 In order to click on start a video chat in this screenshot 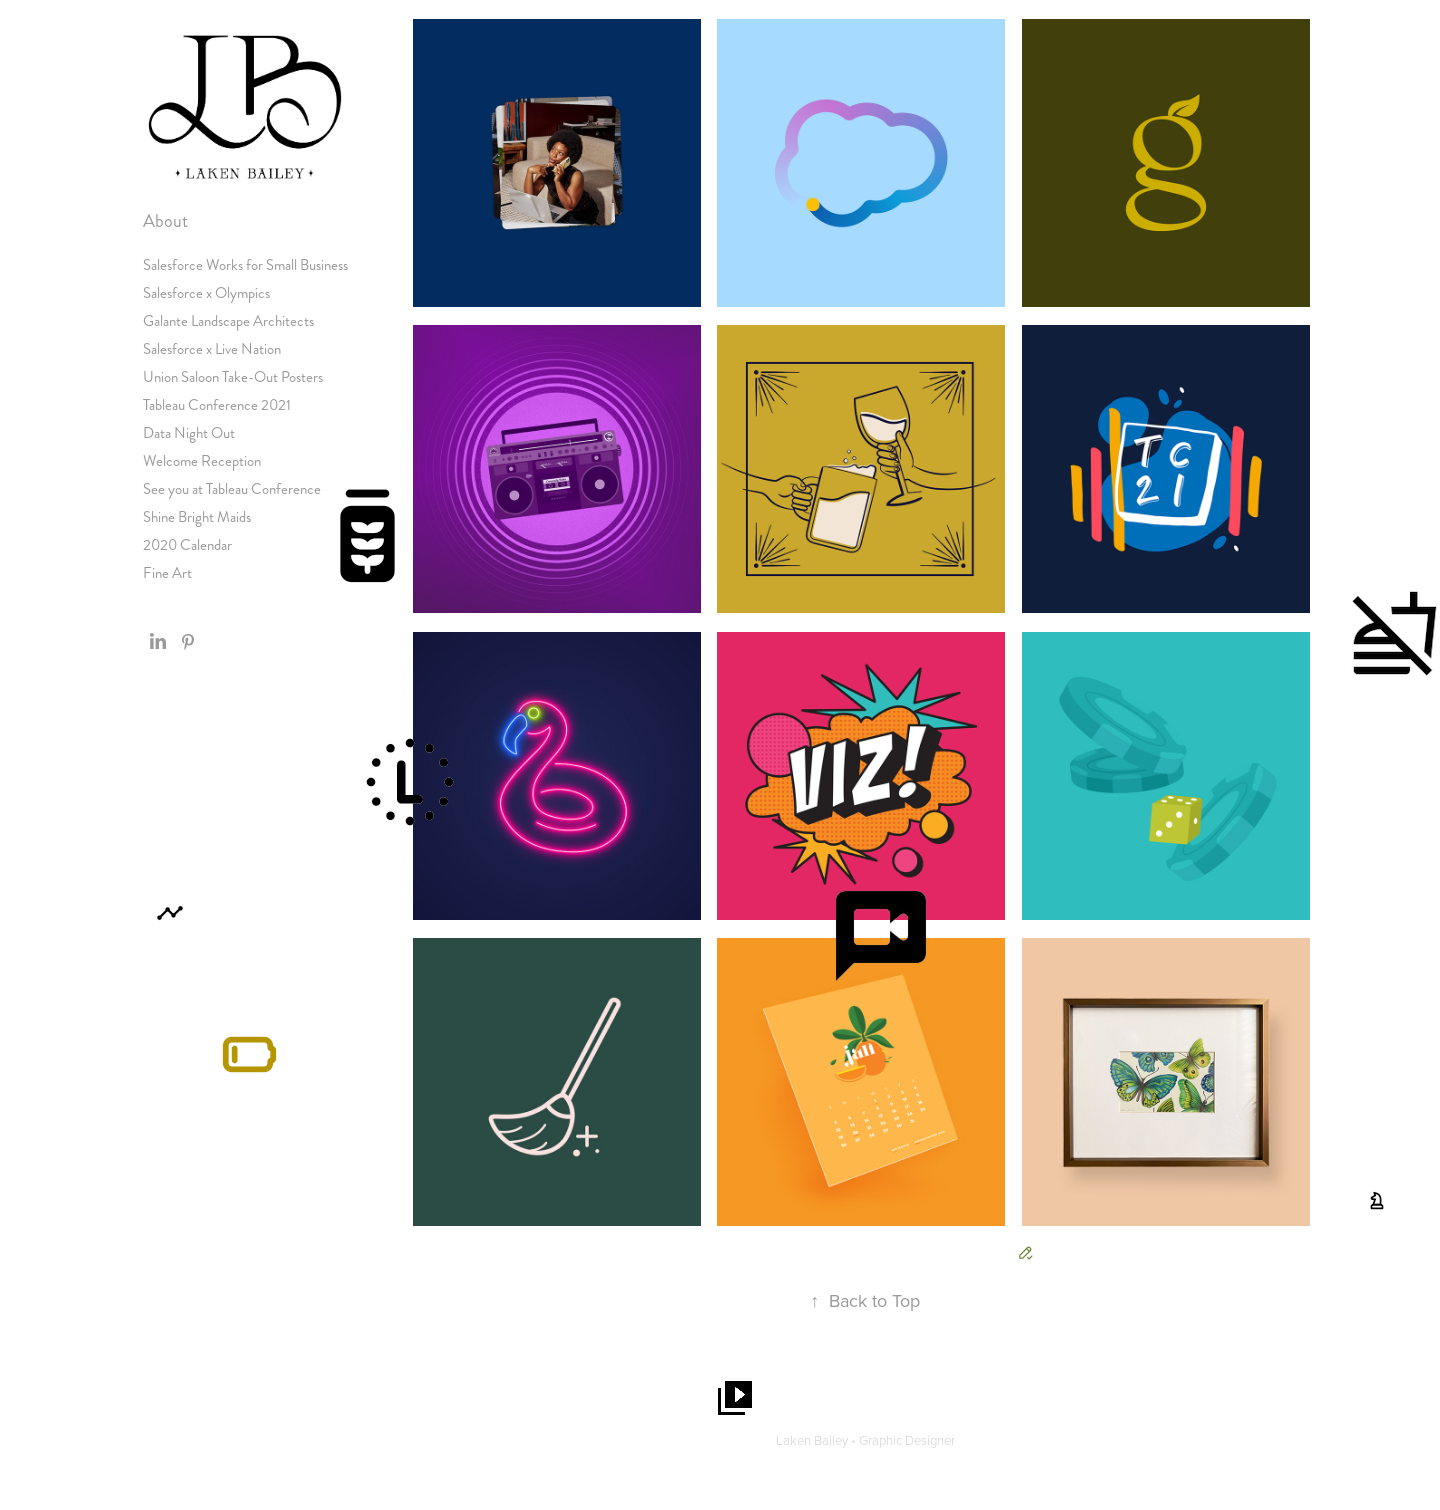, I will do `click(881, 936)`.